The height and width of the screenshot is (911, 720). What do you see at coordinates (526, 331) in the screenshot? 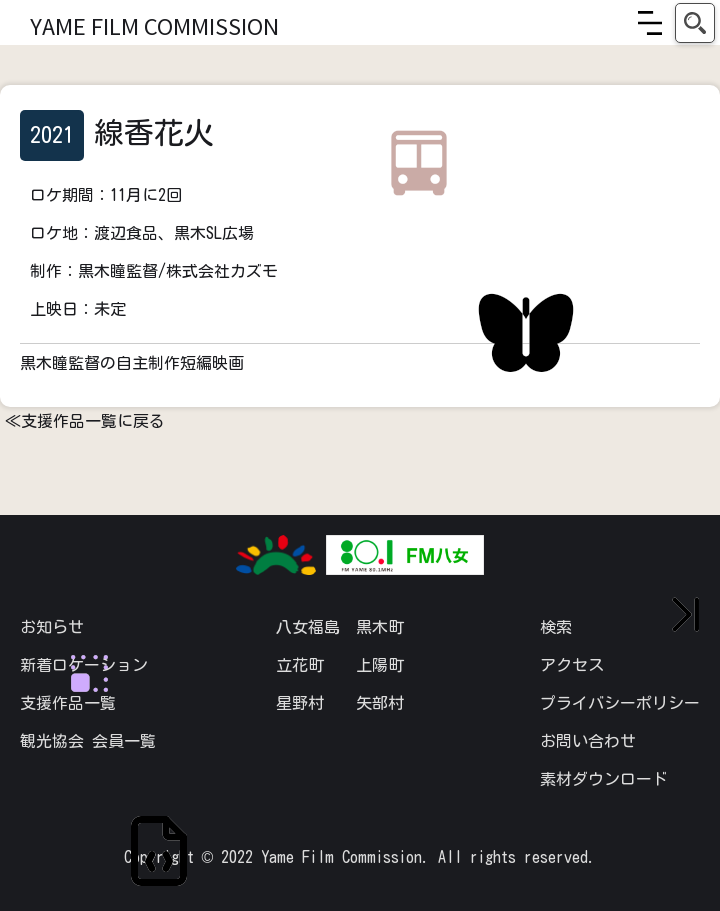
I see `decorative nature or wildlife category indicator` at bounding box center [526, 331].